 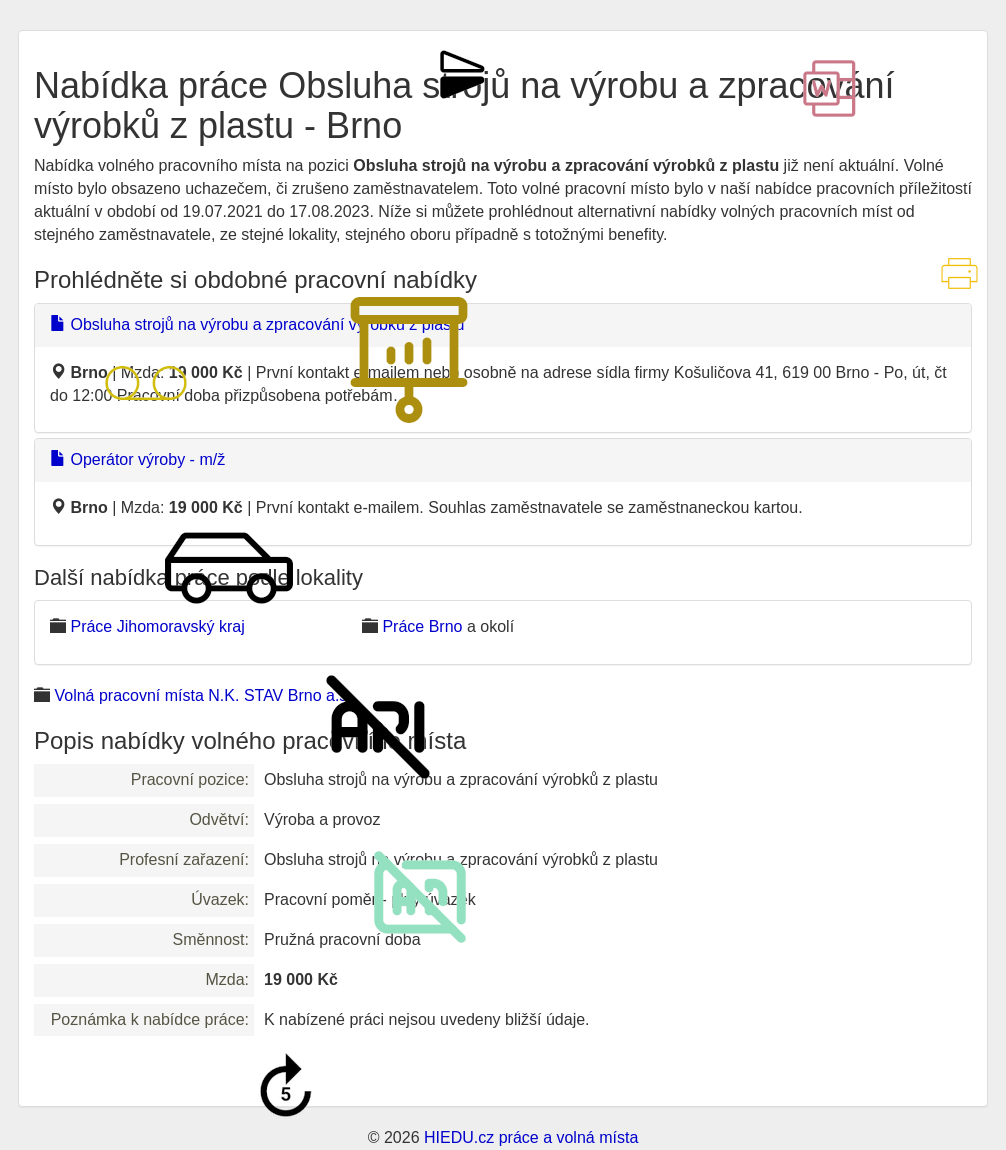 What do you see at coordinates (146, 383) in the screenshot?
I see `access voicemail messages` at bounding box center [146, 383].